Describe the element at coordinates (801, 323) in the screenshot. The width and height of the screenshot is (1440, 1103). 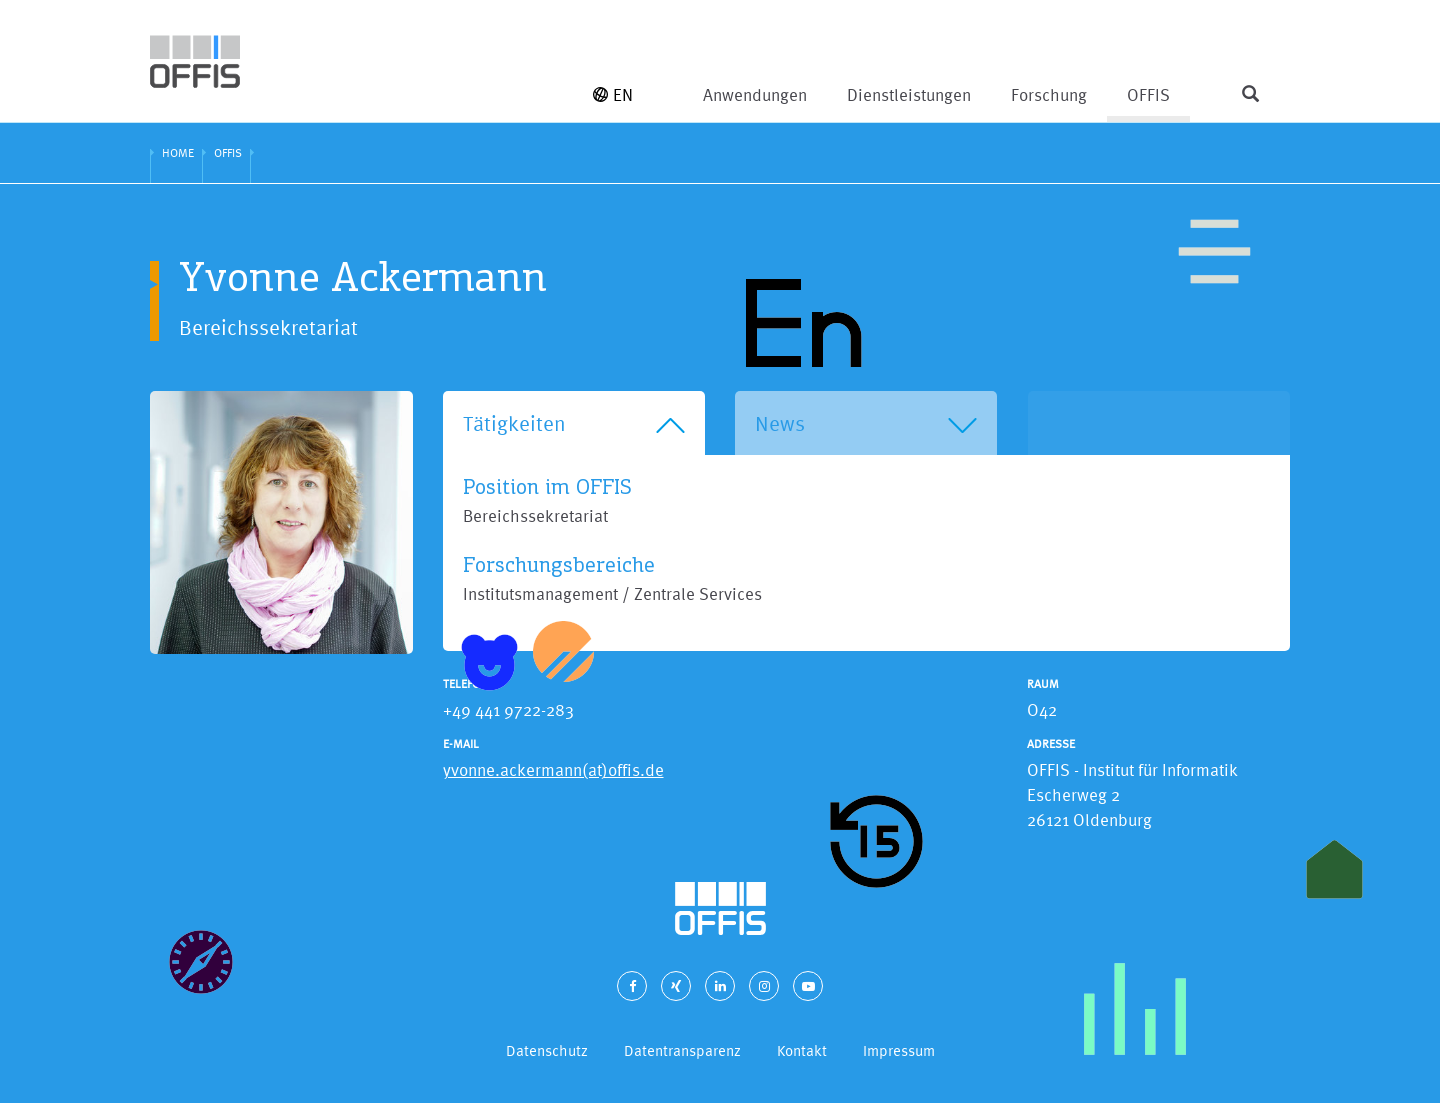
I see `switch to english language input` at that location.